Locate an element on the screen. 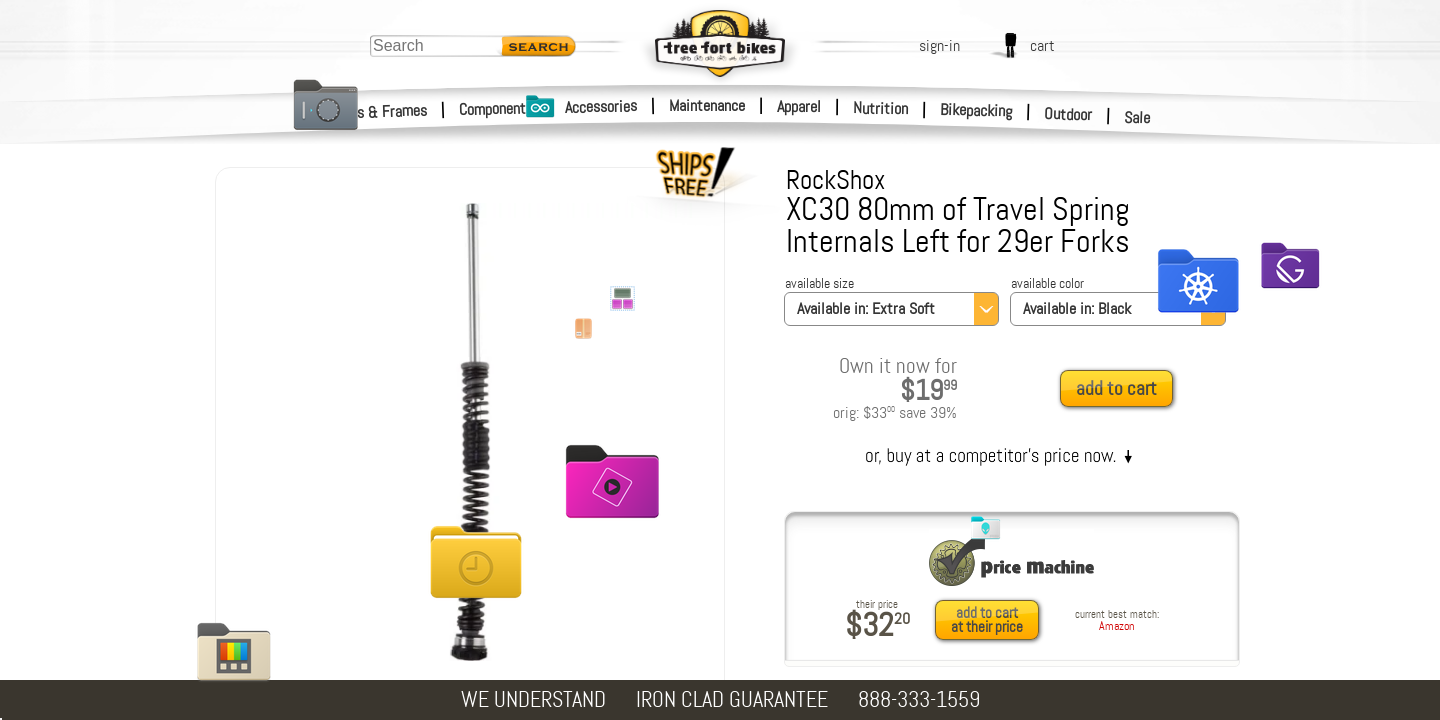 This screenshot has width=1440, height=720. access temporary files folder is located at coordinates (476, 562).